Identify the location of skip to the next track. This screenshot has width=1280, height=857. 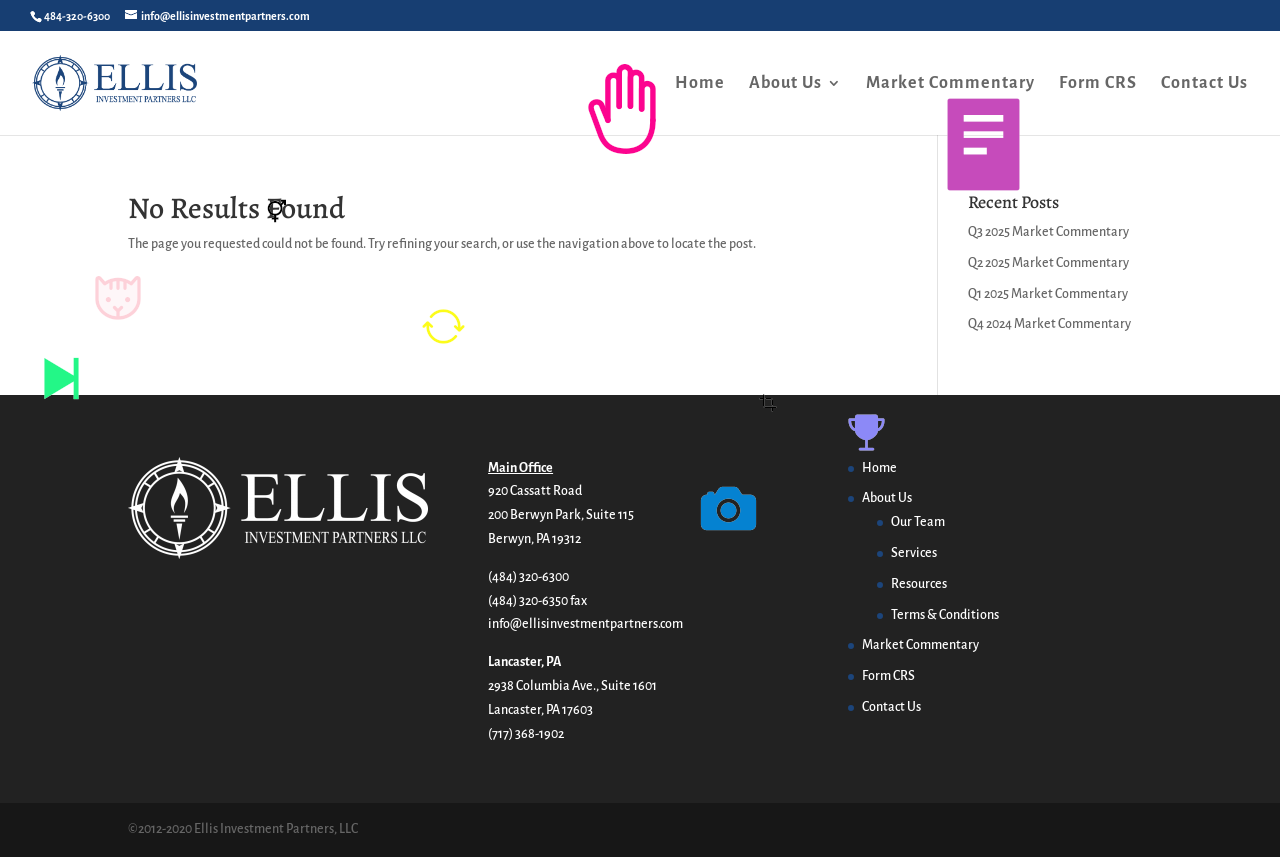
(61, 378).